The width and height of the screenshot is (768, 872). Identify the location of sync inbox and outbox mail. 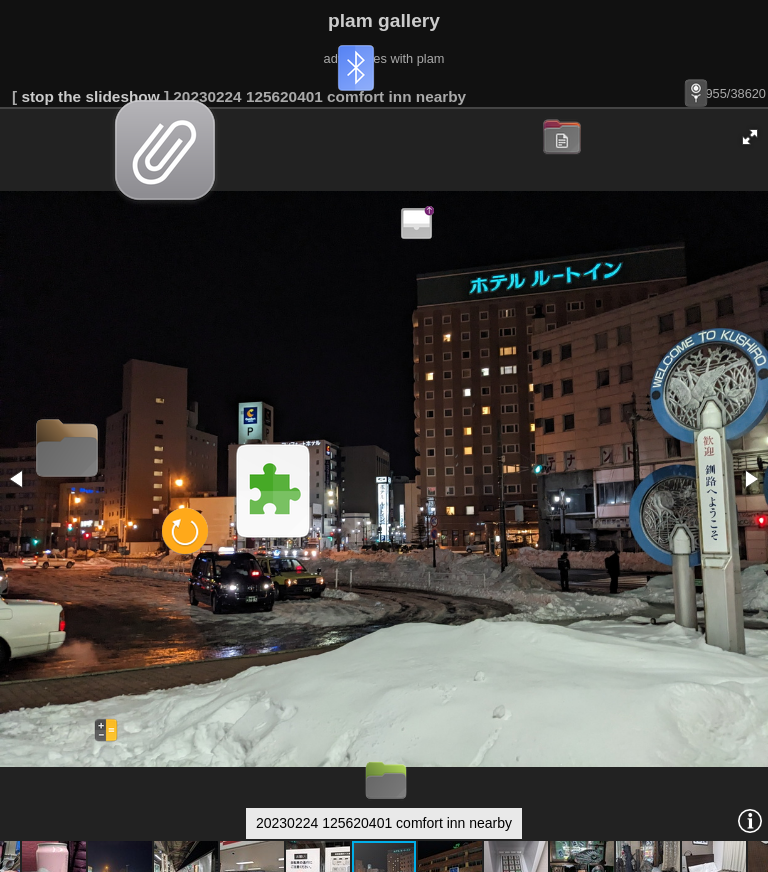
(416, 223).